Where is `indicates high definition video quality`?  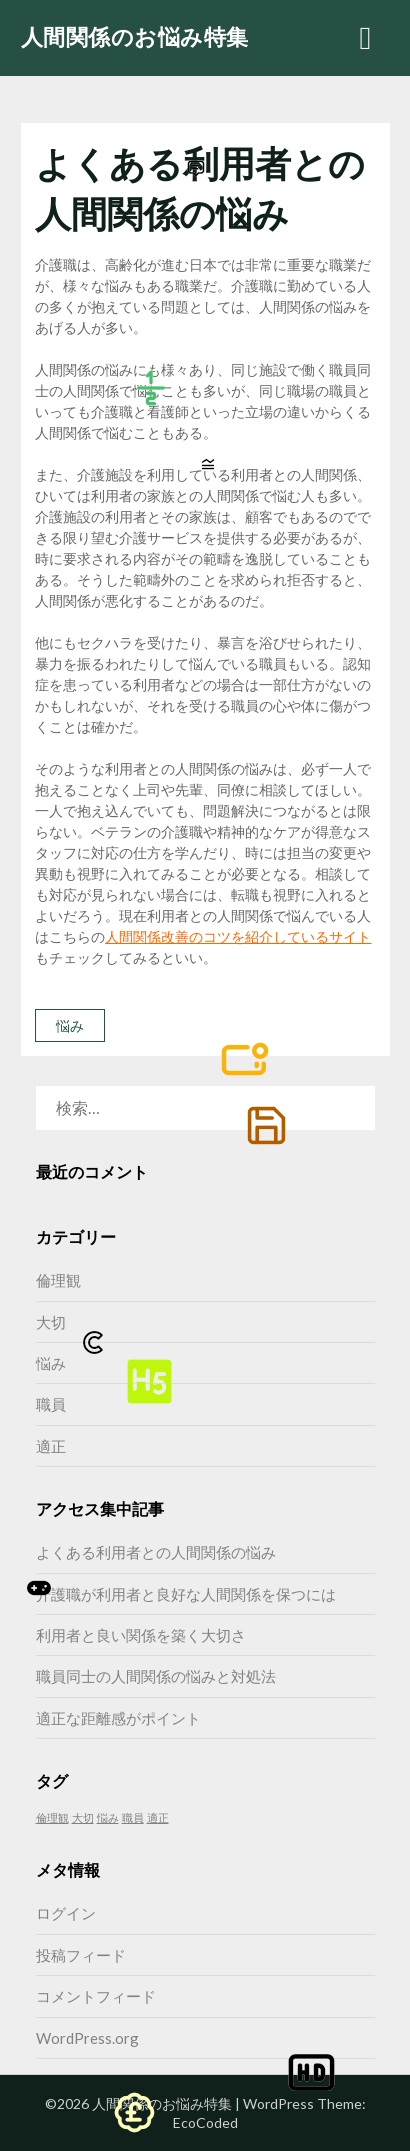
indicates high definition video quality is located at coordinates (311, 2072).